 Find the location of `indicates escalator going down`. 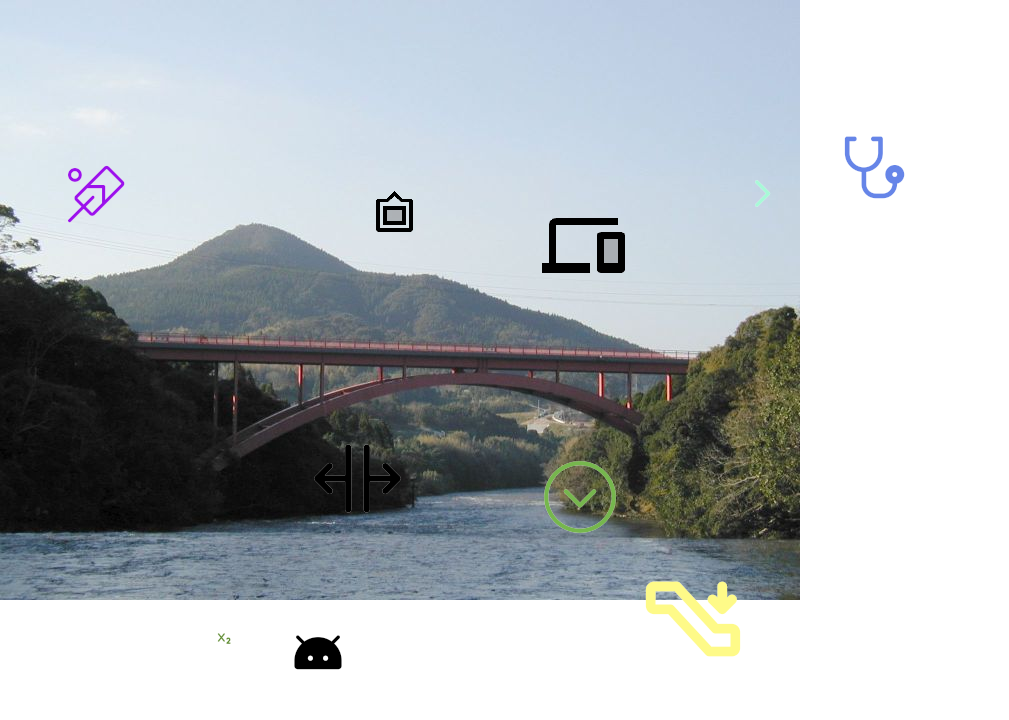

indicates escalator going down is located at coordinates (693, 619).